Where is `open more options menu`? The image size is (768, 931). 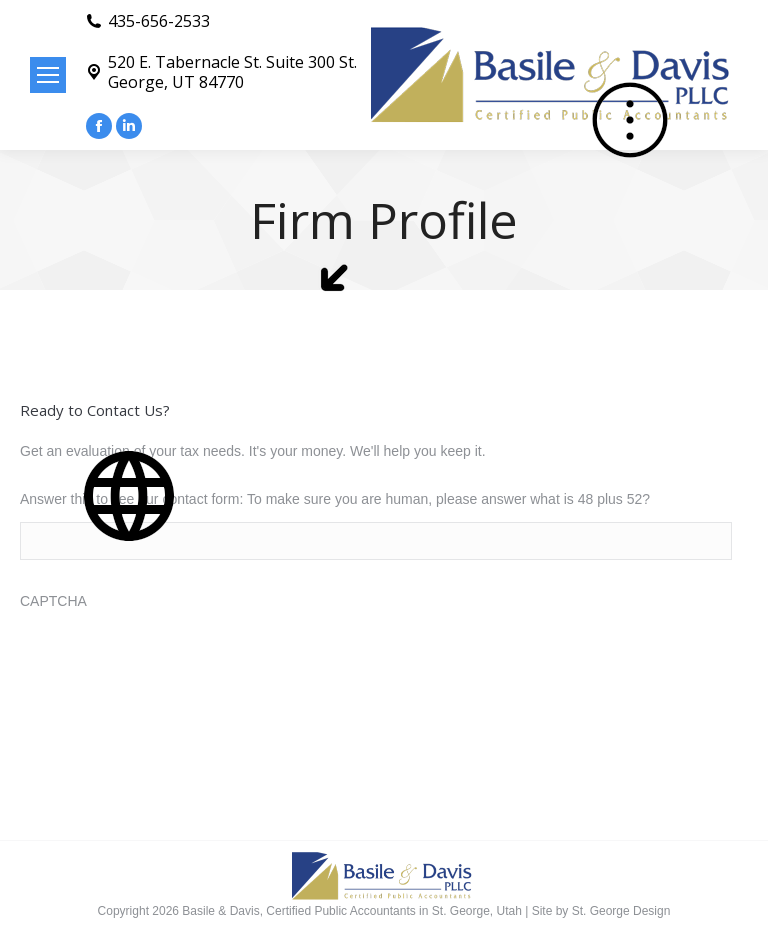 open more options menu is located at coordinates (630, 120).